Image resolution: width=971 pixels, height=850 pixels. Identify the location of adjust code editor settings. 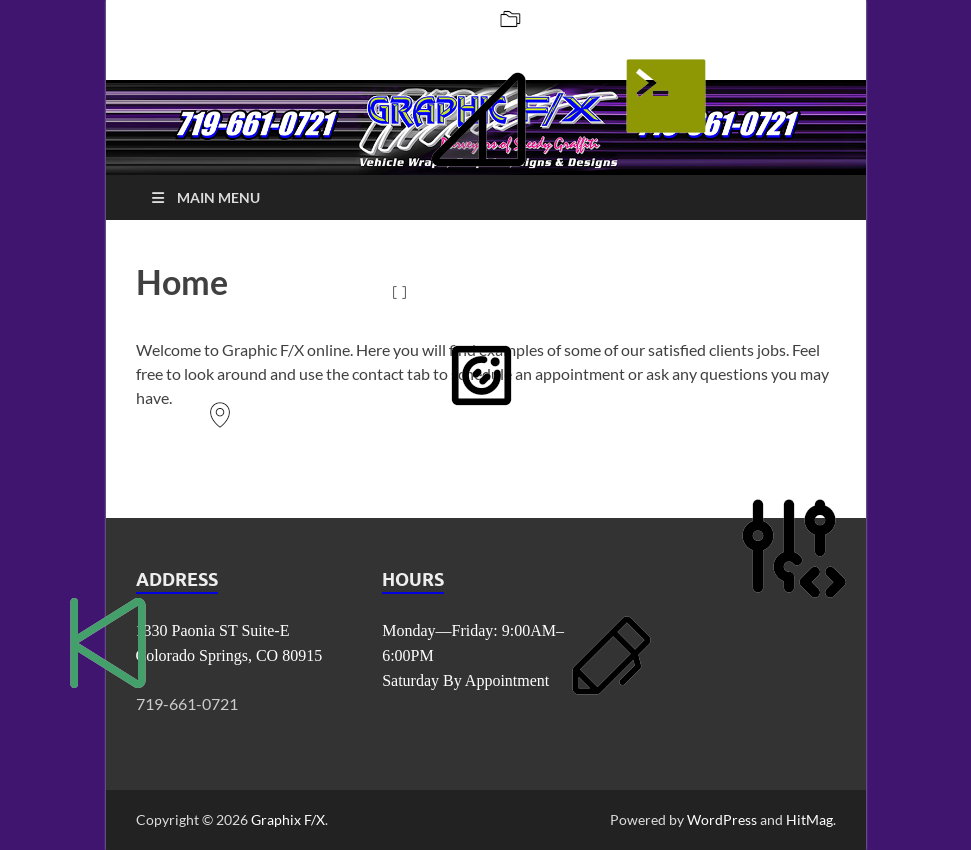
(789, 546).